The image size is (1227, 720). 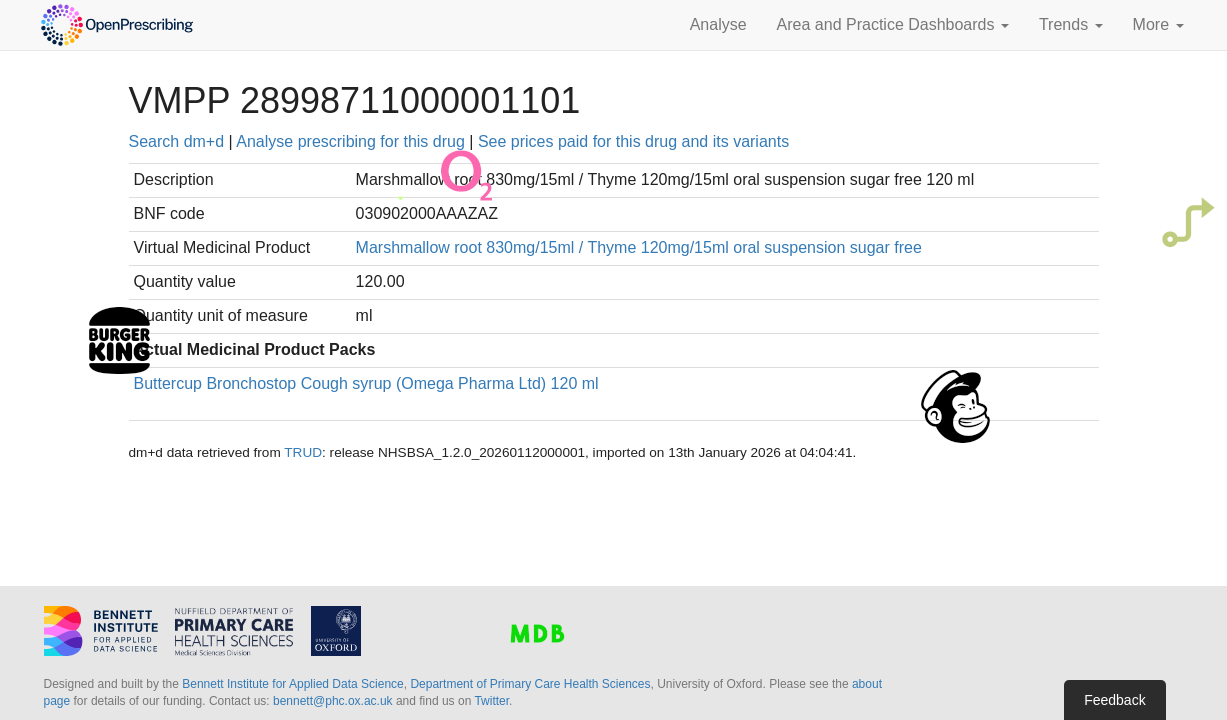 What do you see at coordinates (400, 198) in the screenshot?
I see `expand a dropdown menu` at bounding box center [400, 198].